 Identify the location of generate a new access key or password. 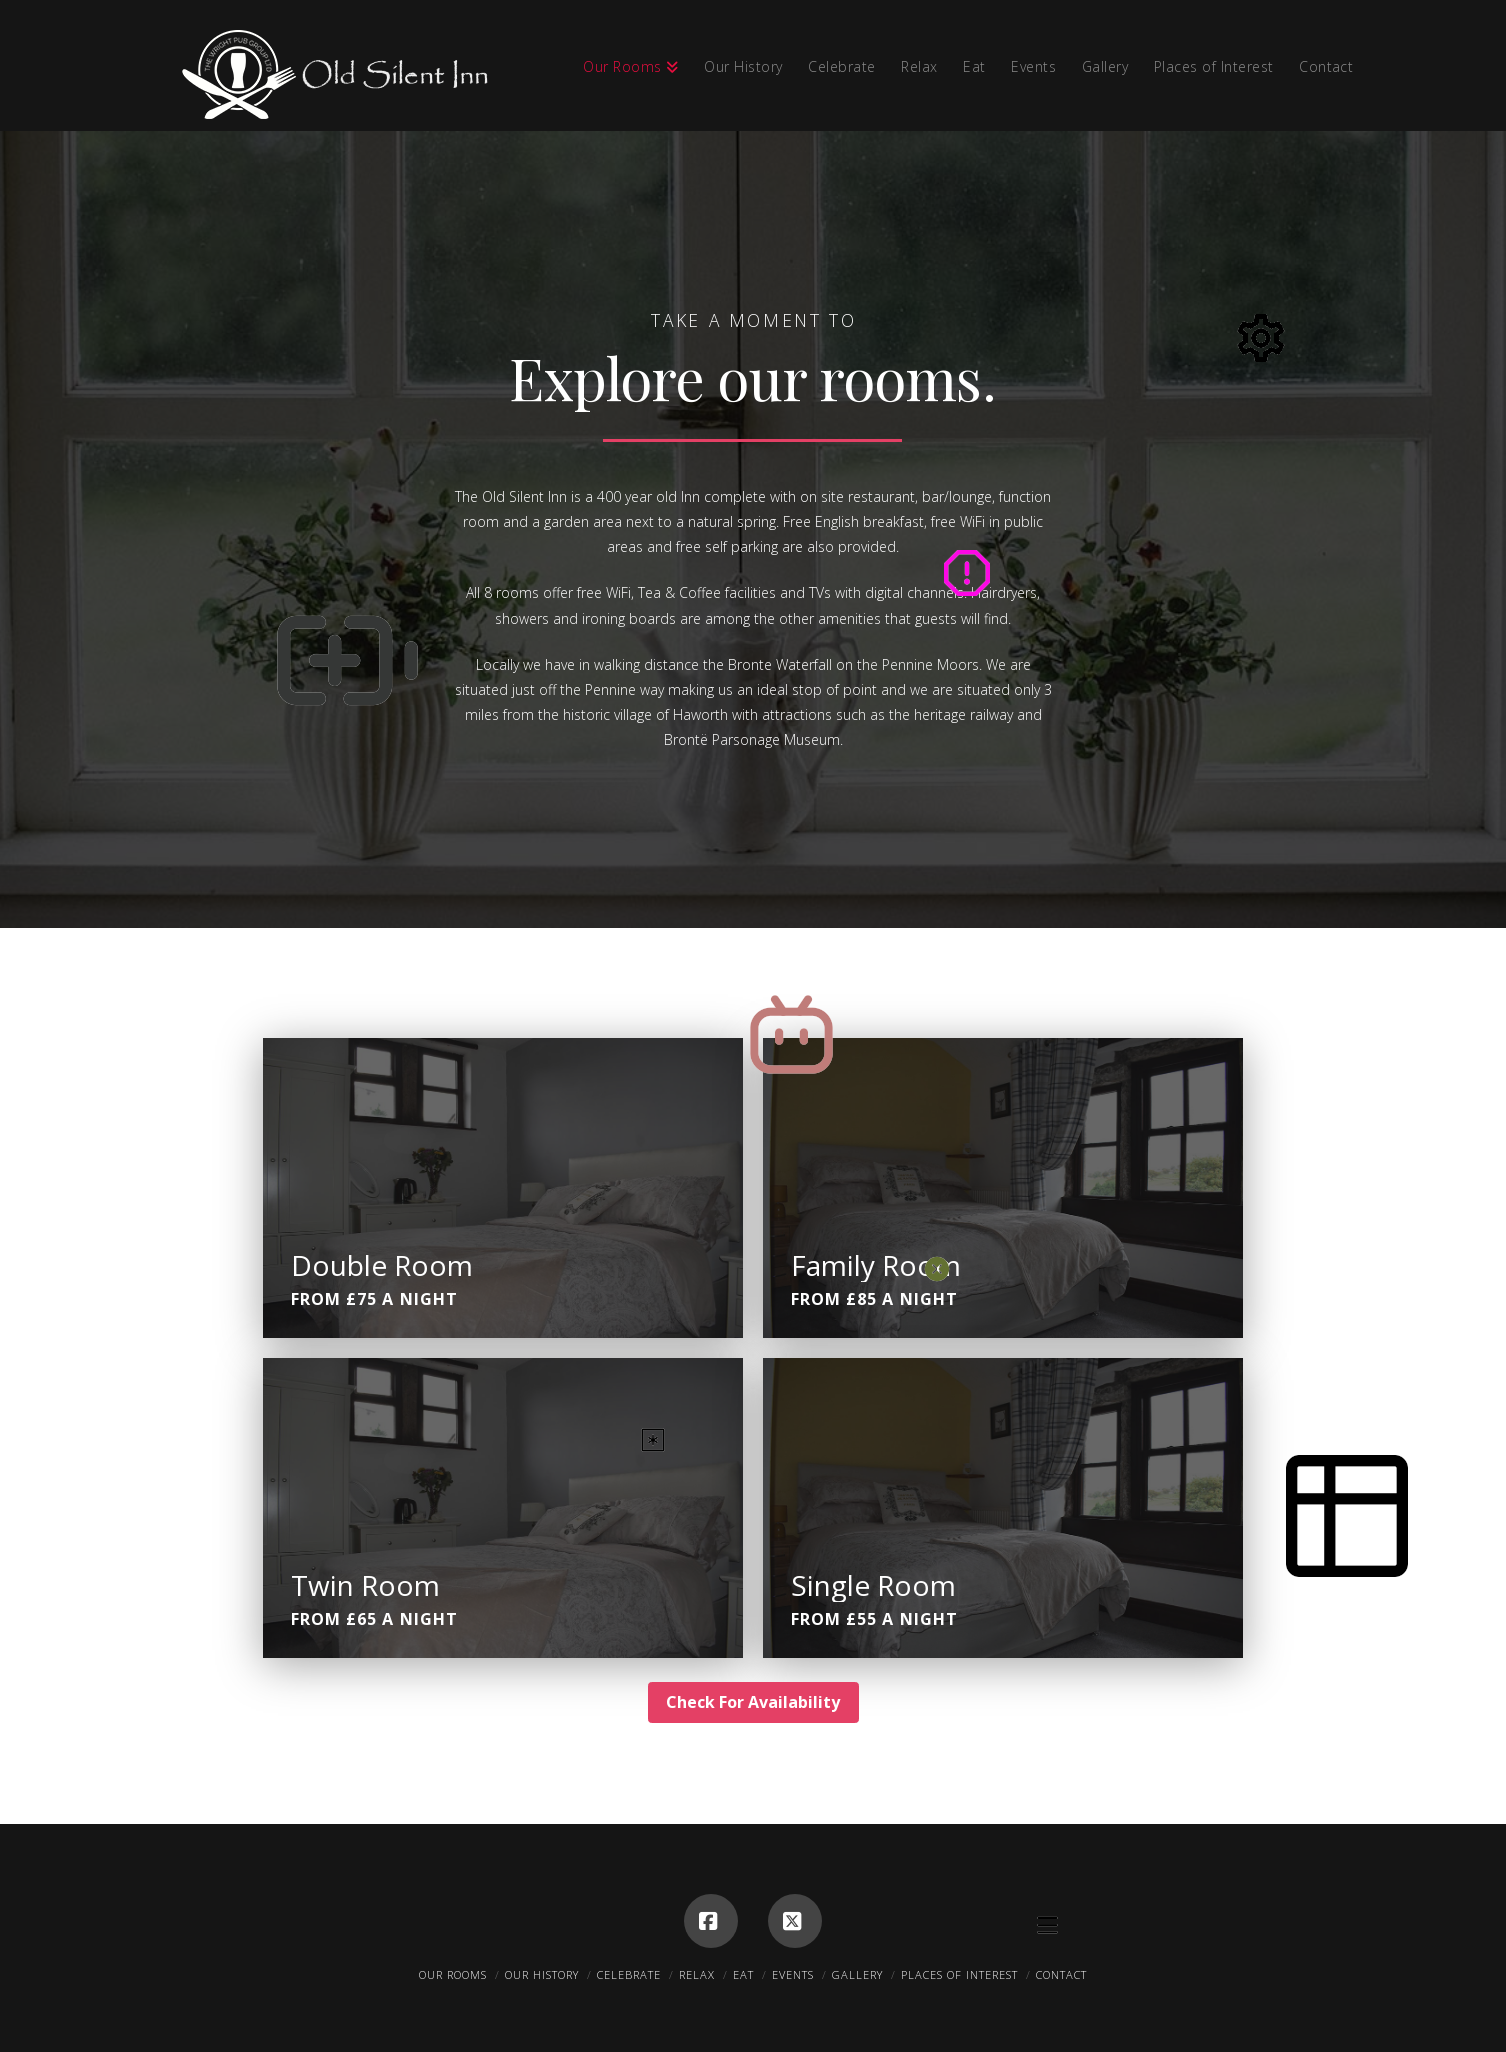
(653, 1440).